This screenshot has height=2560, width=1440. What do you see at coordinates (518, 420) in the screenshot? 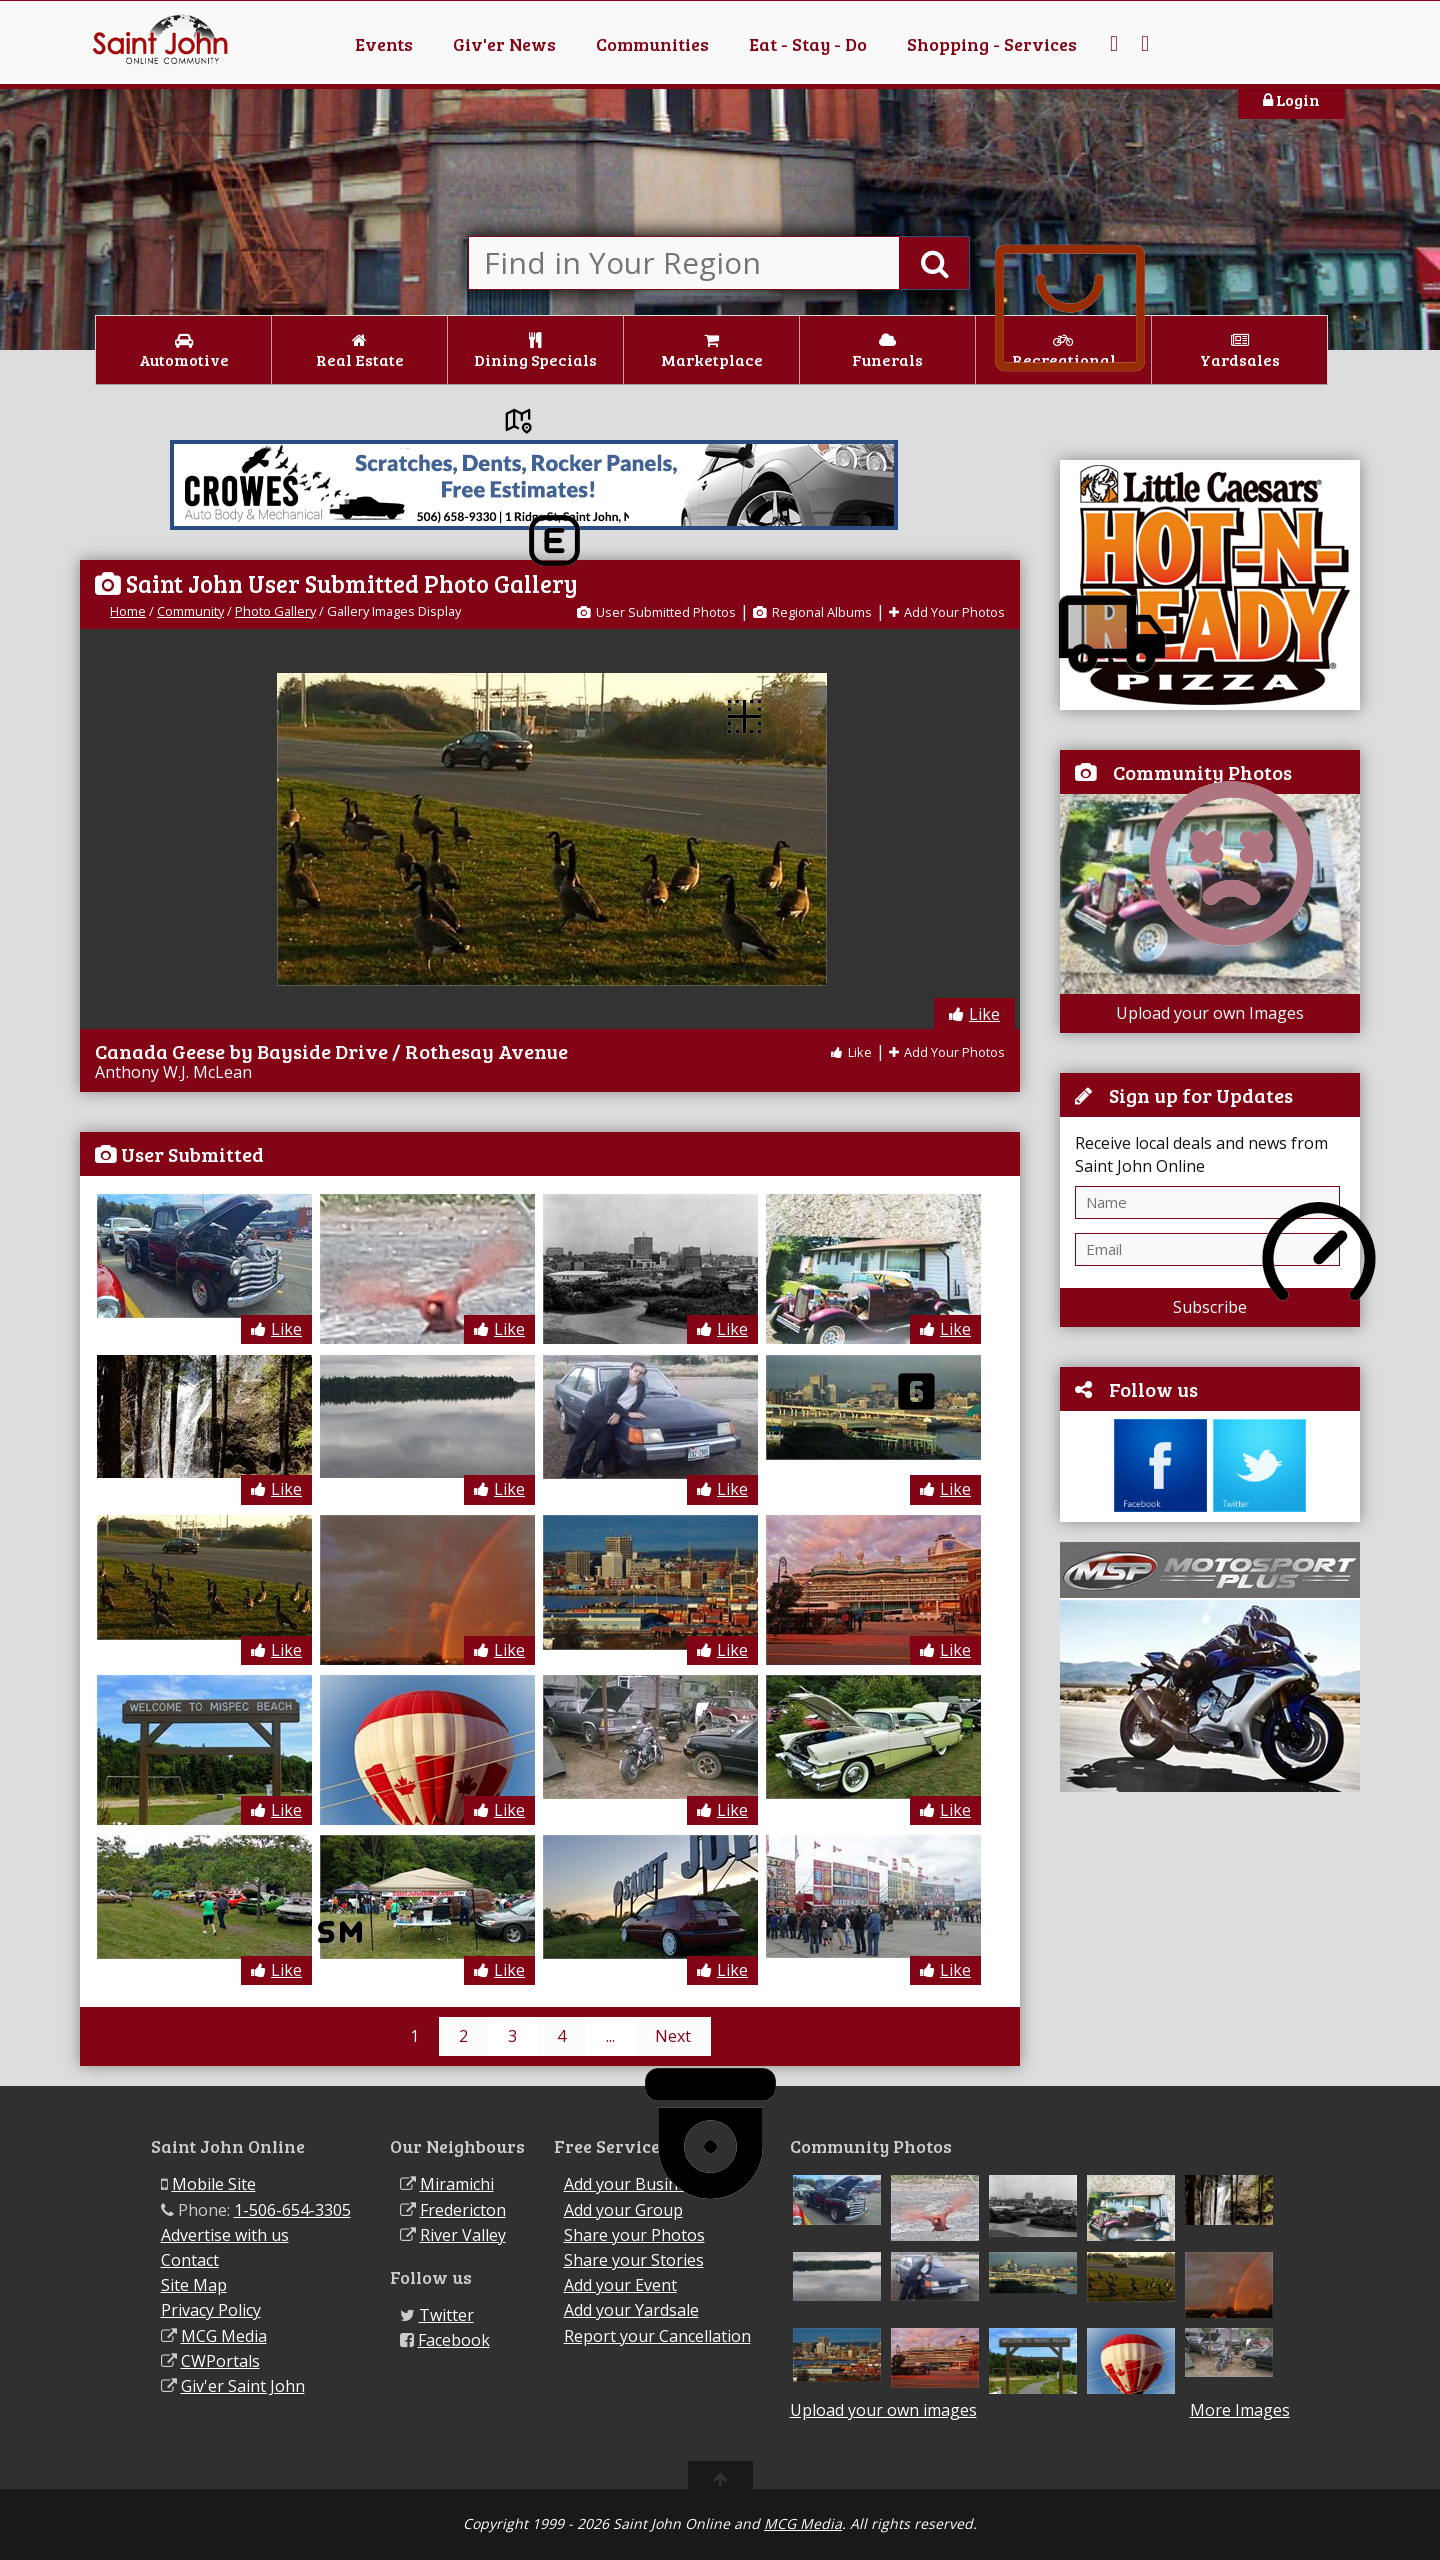
I see `view location on map` at bounding box center [518, 420].